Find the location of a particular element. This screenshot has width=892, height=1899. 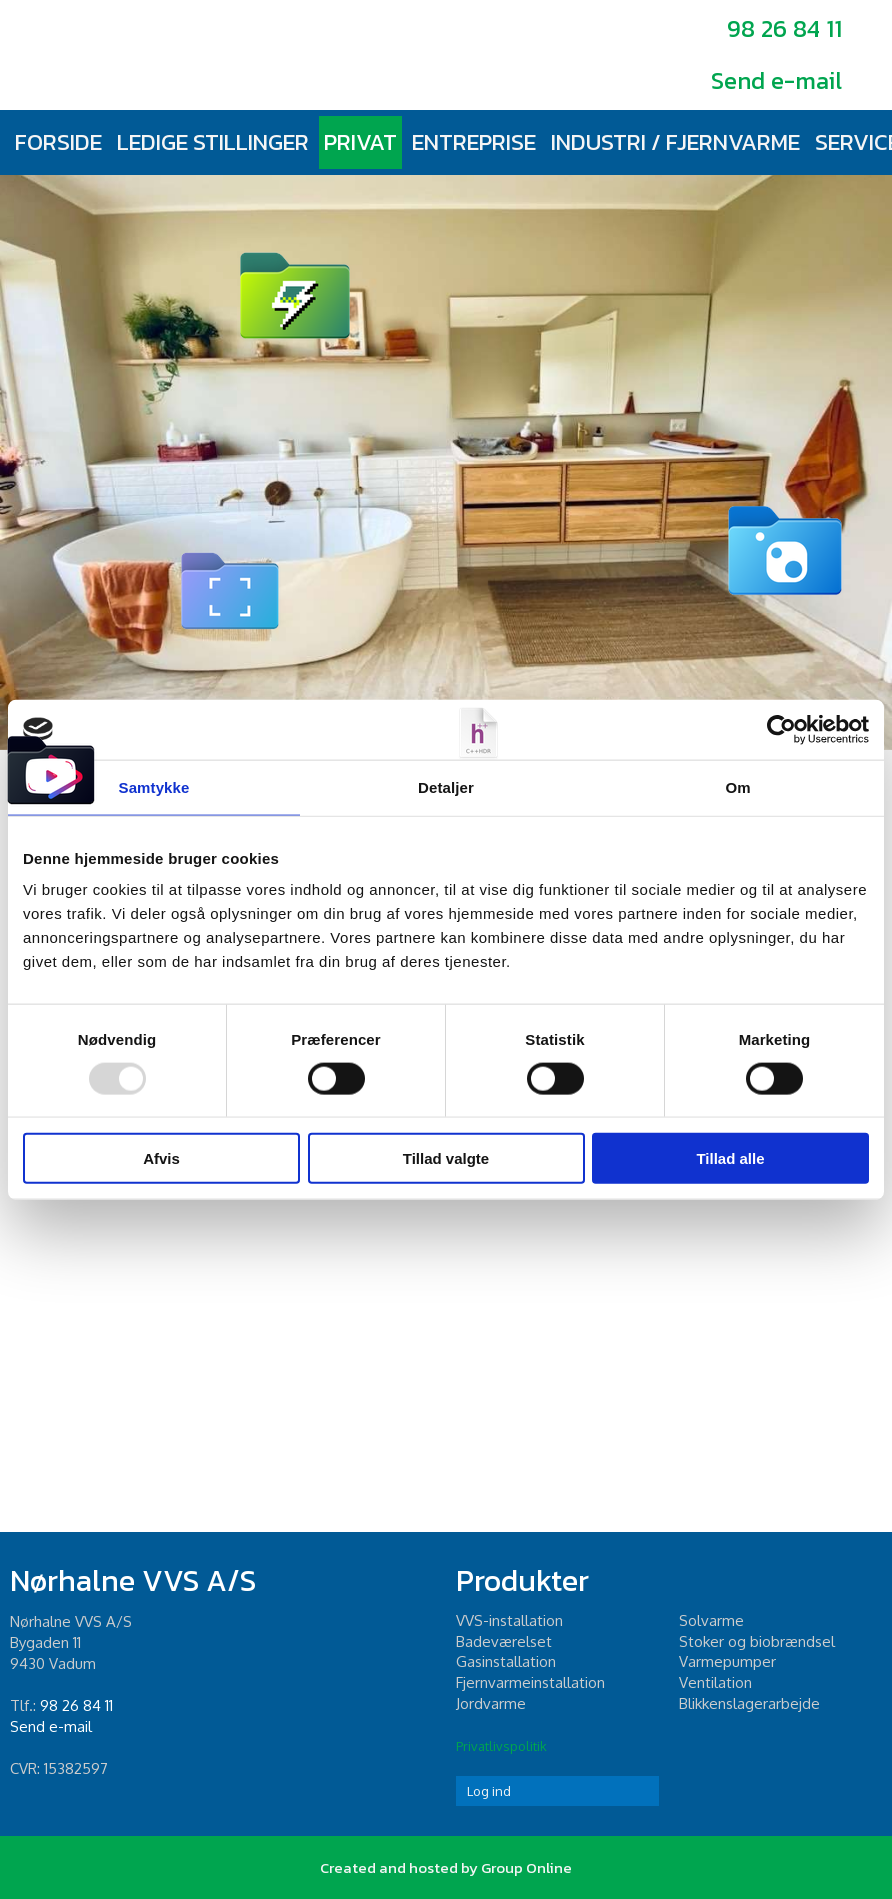

open screenshots folder is located at coordinates (229, 593).